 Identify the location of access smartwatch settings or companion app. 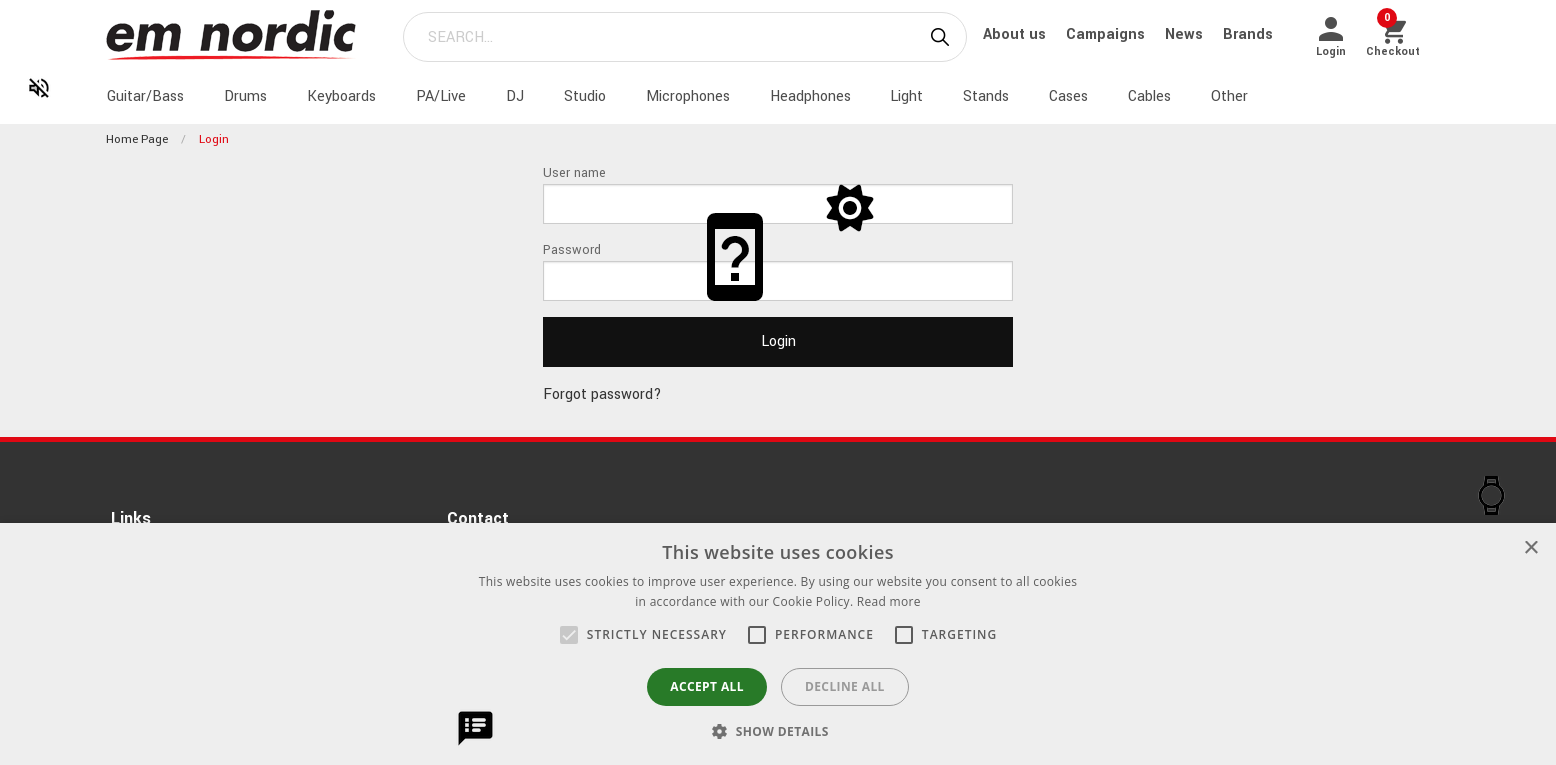
(1491, 495).